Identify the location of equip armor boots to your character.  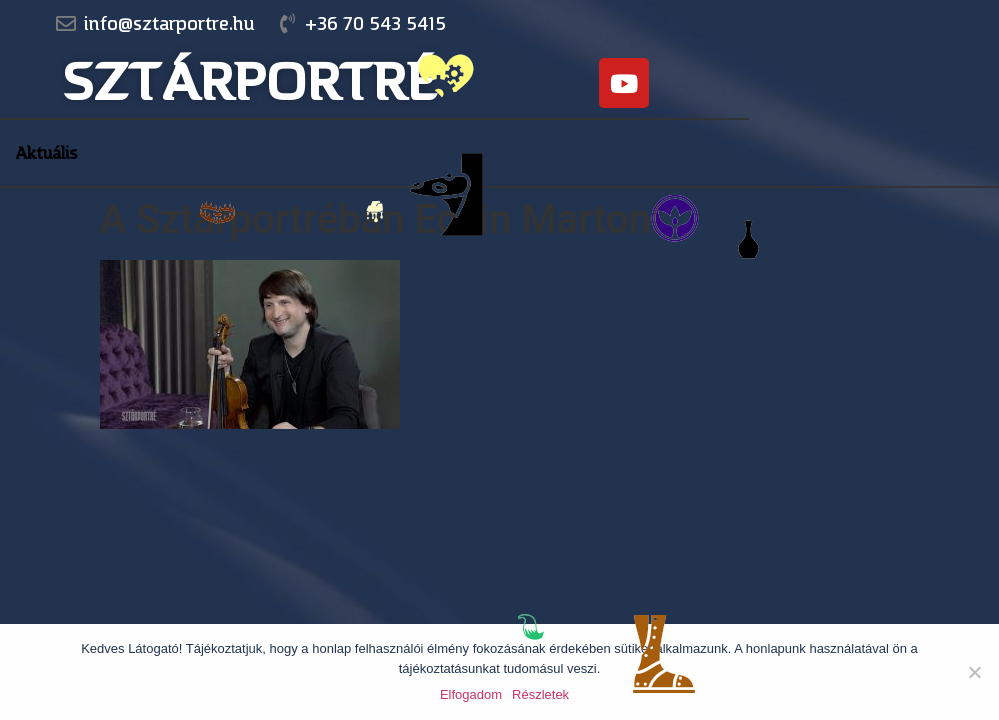
(664, 654).